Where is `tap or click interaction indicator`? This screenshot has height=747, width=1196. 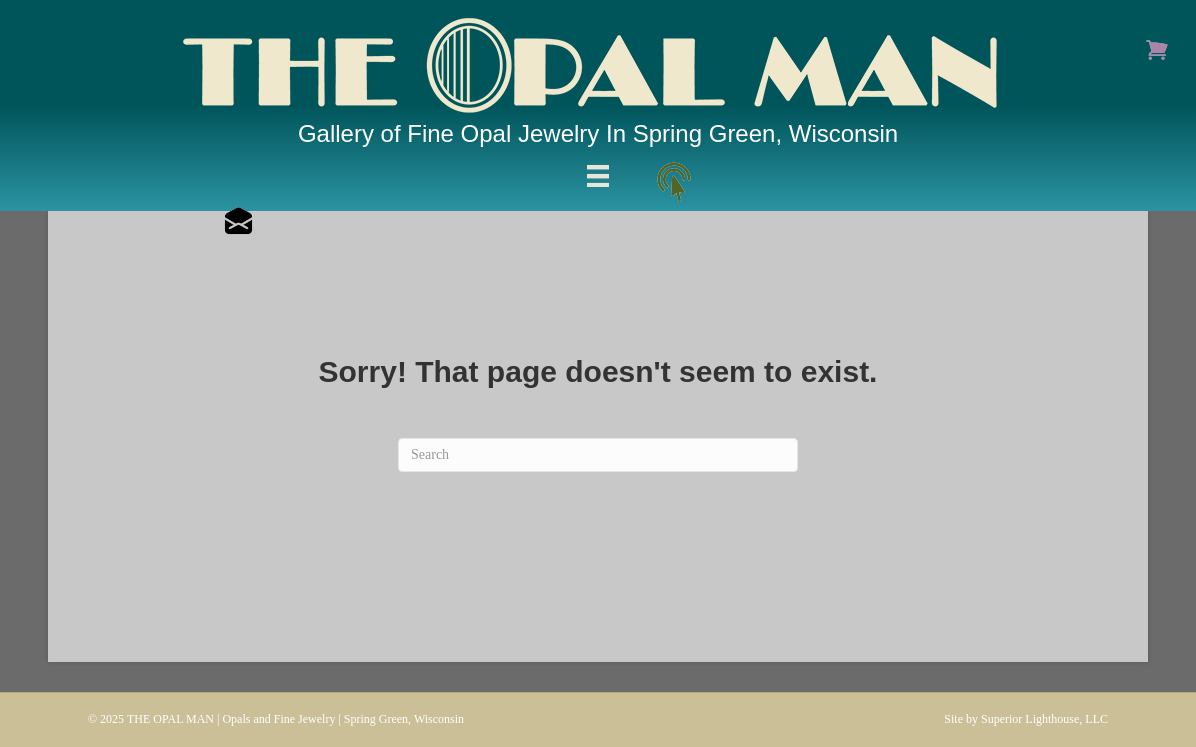
tap or click interaction indicator is located at coordinates (674, 182).